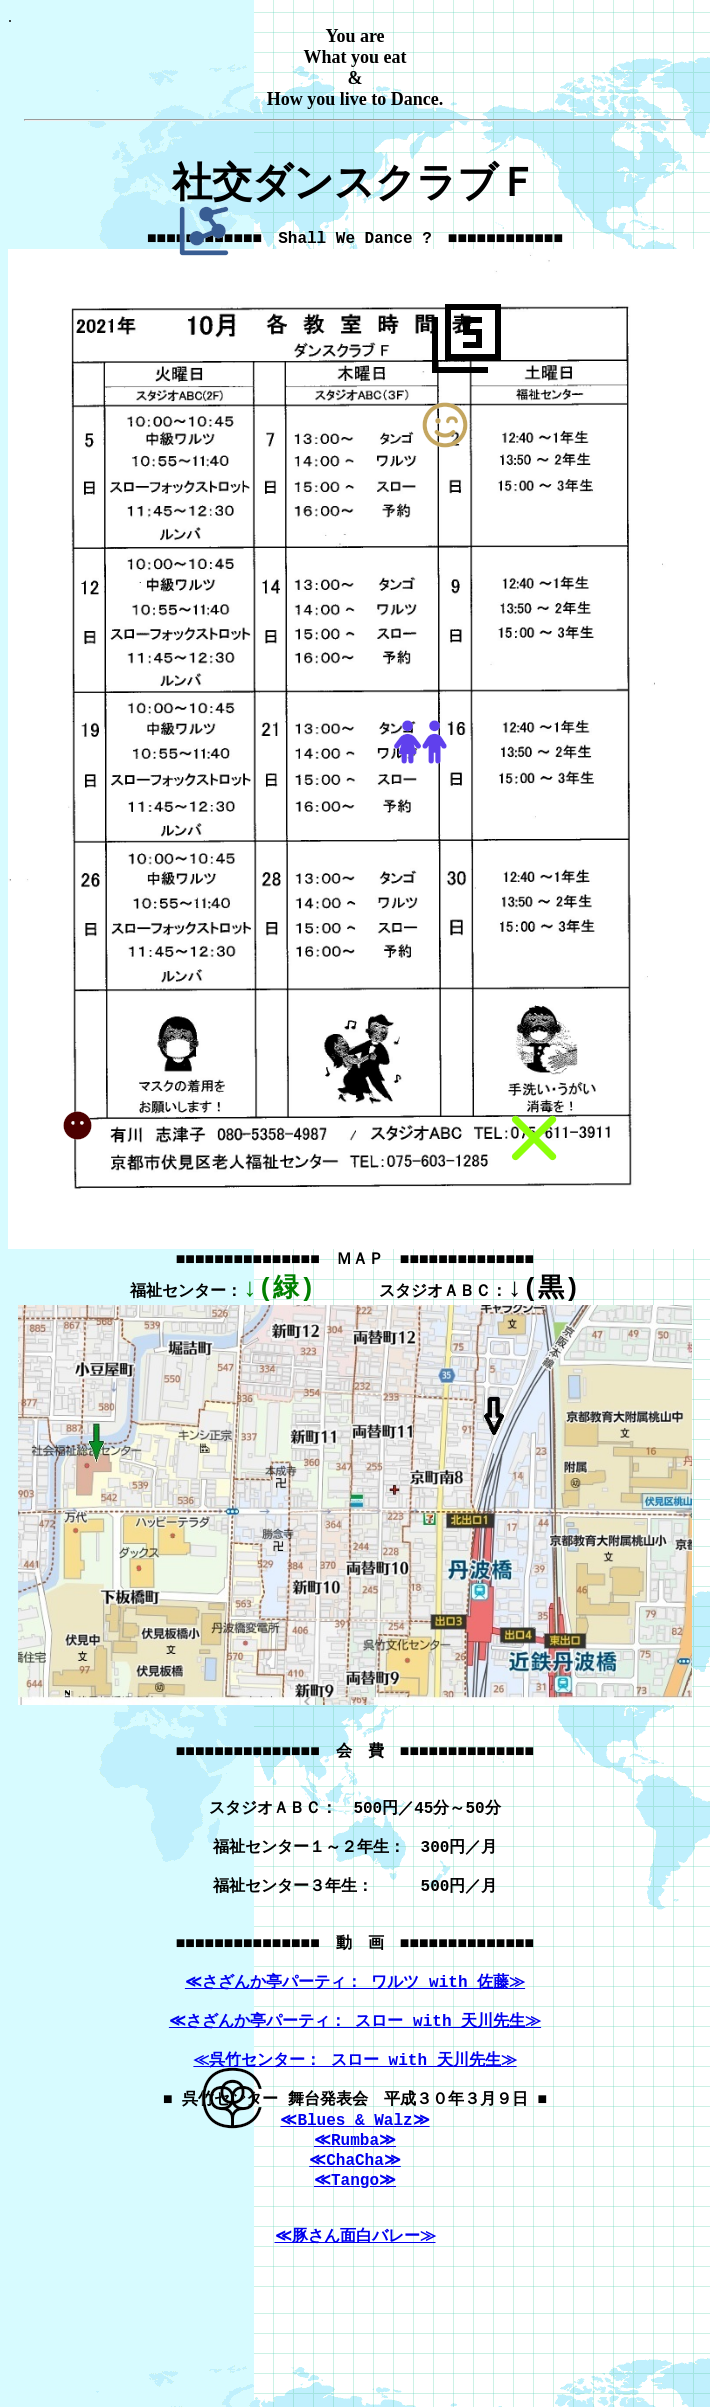 This screenshot has height=2407, width=710. I want to click on visit cotton bureau website, so click(232, 2098).